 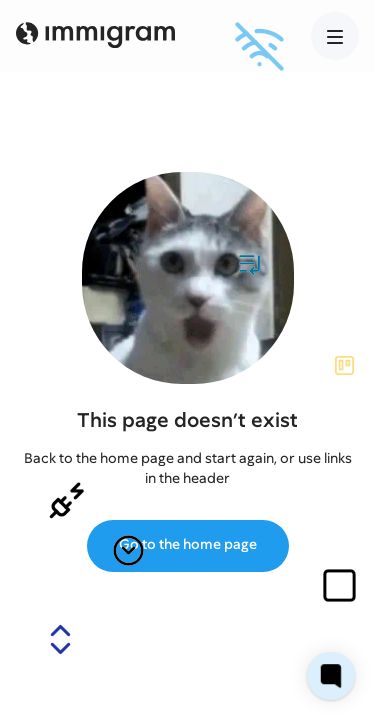 I want to click on indicates wifi is currently disabled, so click(x=259, y=46).